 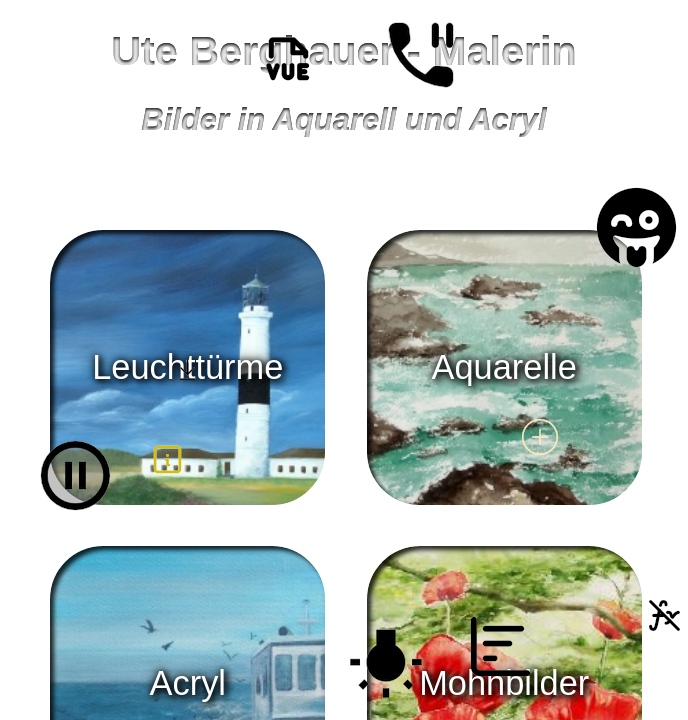 I want to click on call on hold, so click(x=421, y=55).